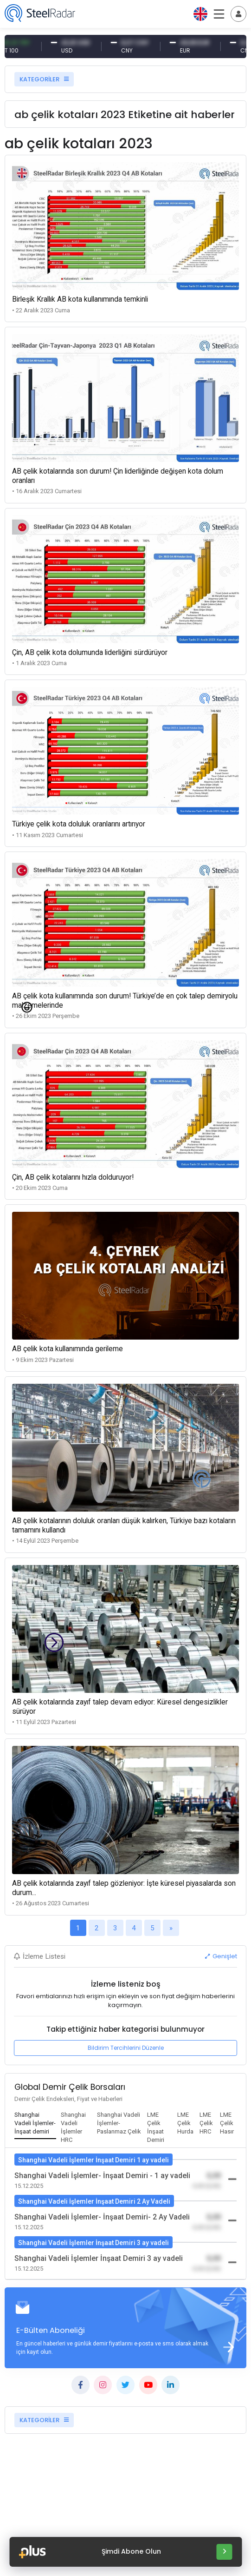  Describe the element at coordinates (54, 1642) in the screenshot. I see `navigate to the next item or screen` at that location.